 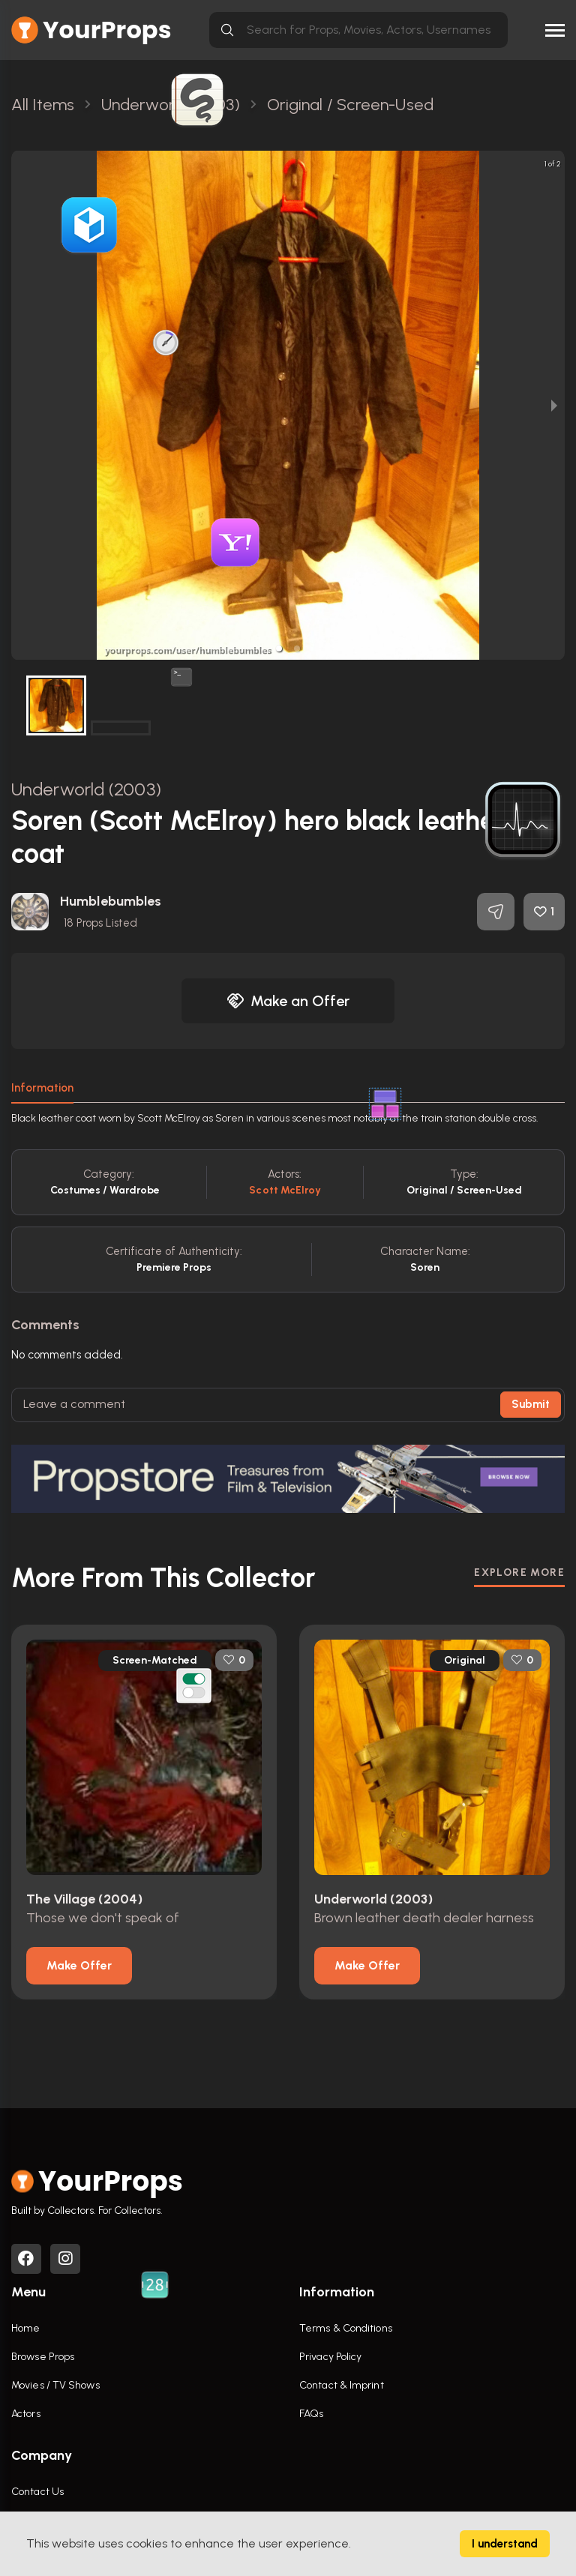 What do you see at coordinates (182, 677) in the screenshot?
I see `open the terminal application` at bounding box center [182, 677].